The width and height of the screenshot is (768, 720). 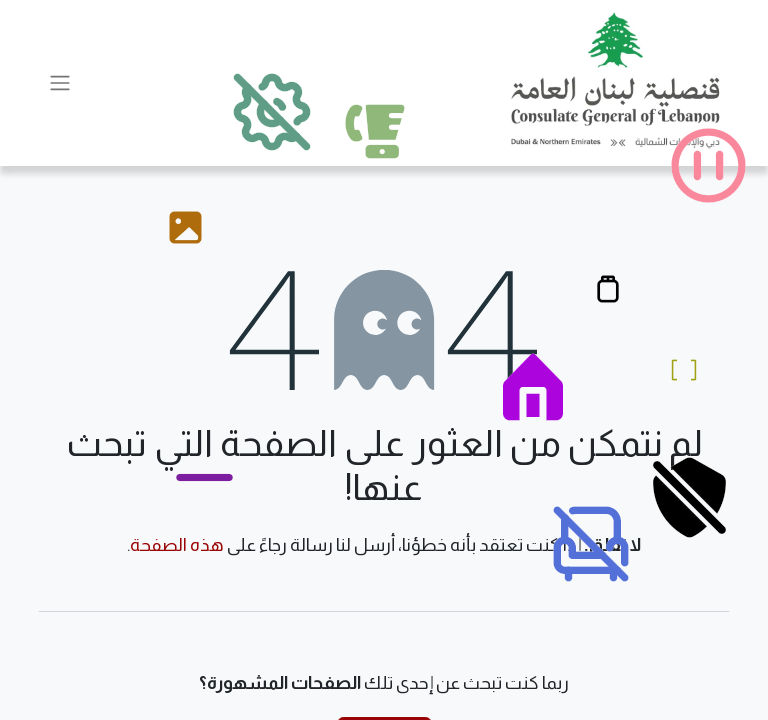 I want to click on store or manage saved items, so click(x=608, y=289).